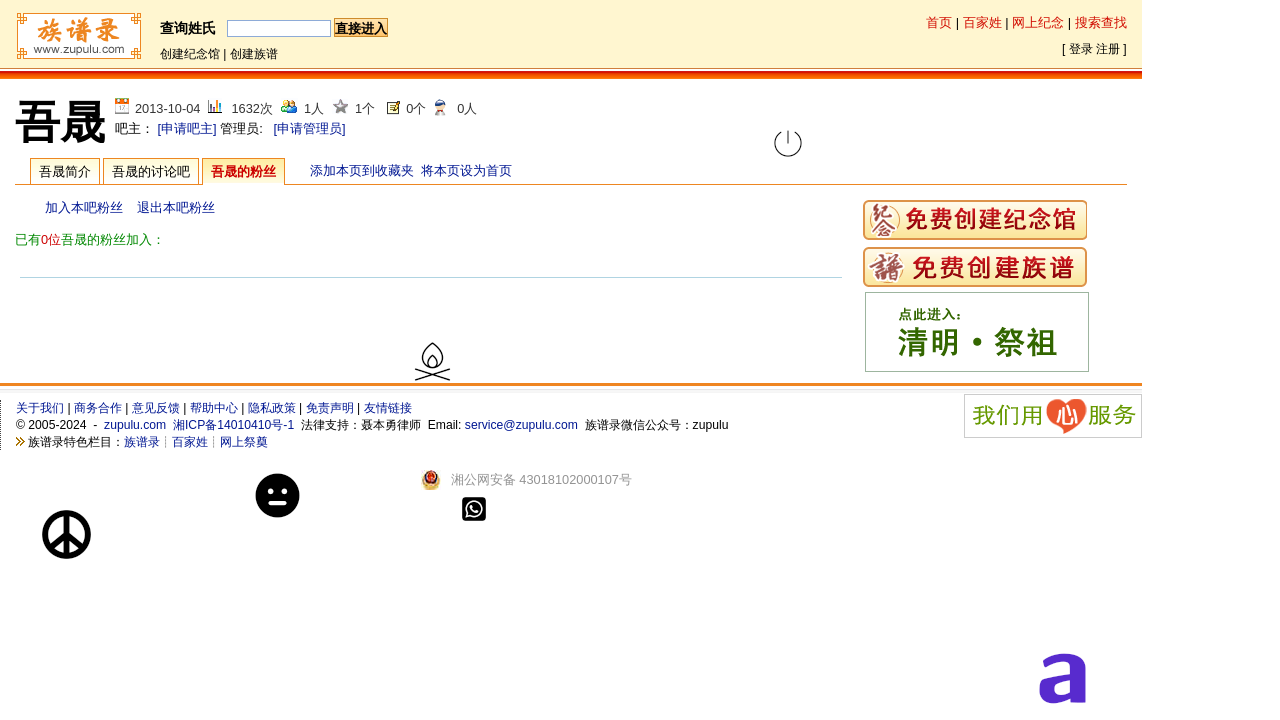 The height and width of the screenshot is (720, 1280). What do you see at coordinates (474, 509) in the screenshot?
I see `open WhatsApp messaging app` at bounding box center [474, 509].